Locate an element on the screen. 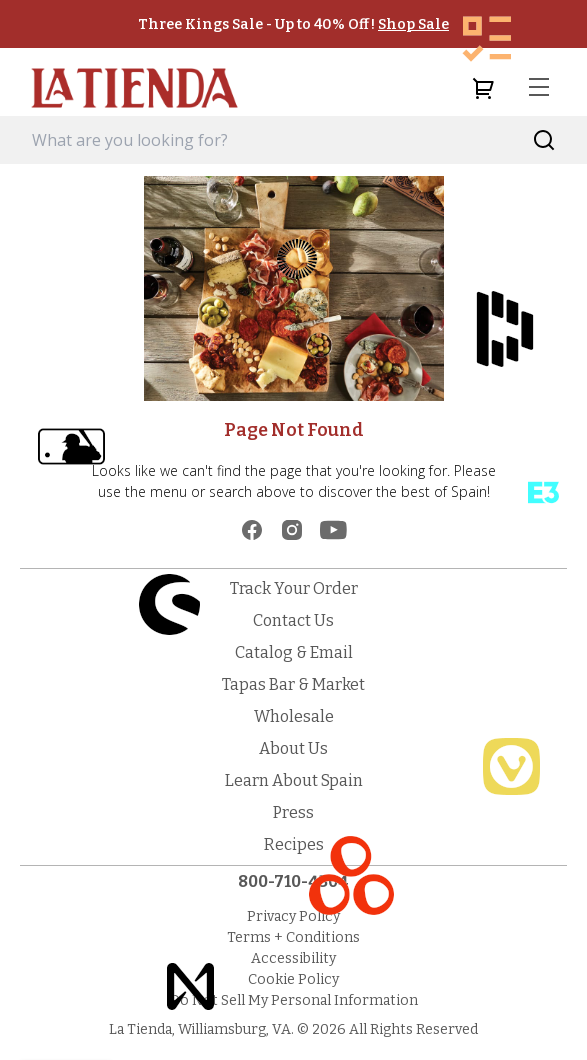 Image resolution: width=587 pixels, height=1060 pixels. getx state management framework logo is located at coordinates (351, 875).